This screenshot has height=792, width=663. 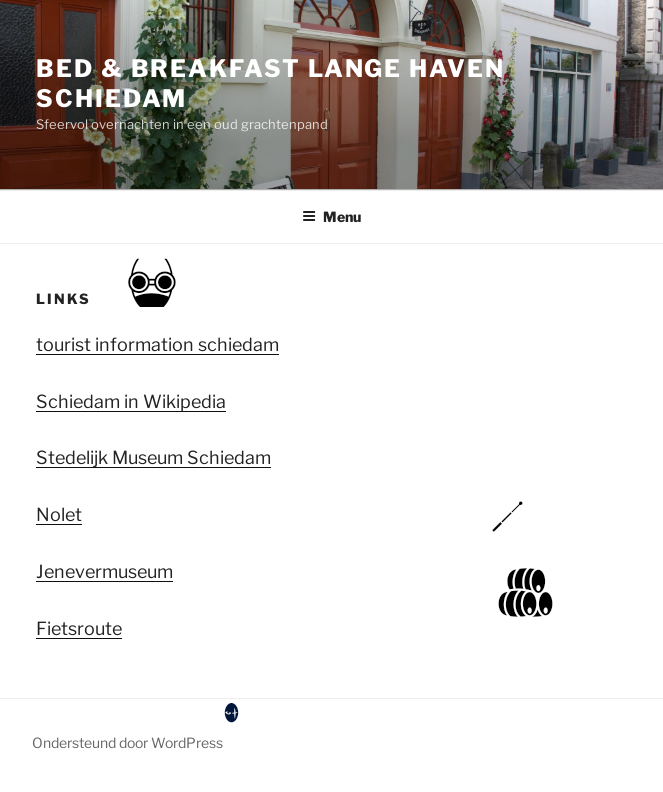 I want to click on access medical or healthcare services, so click(x=152, y=283).